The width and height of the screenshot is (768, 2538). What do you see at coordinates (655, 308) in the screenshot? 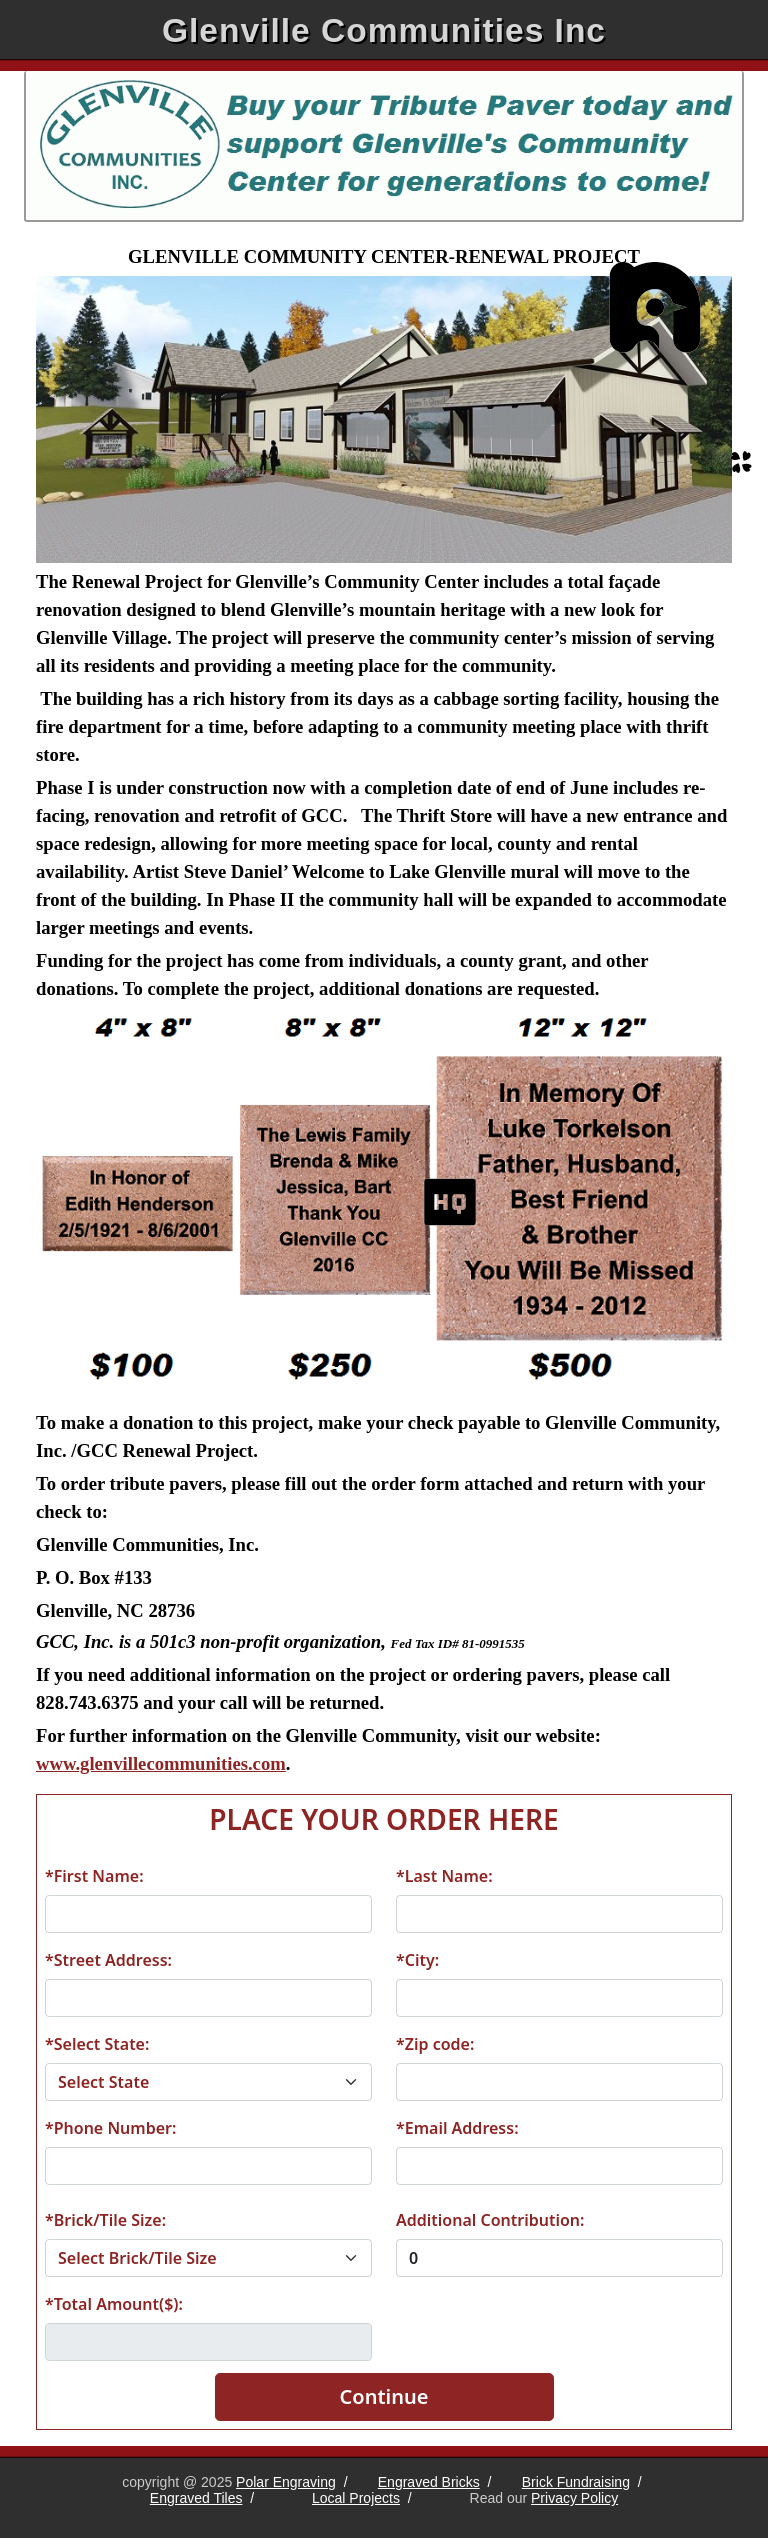
I see `nobara linux distribution logo` at bounding box center [655, 308].